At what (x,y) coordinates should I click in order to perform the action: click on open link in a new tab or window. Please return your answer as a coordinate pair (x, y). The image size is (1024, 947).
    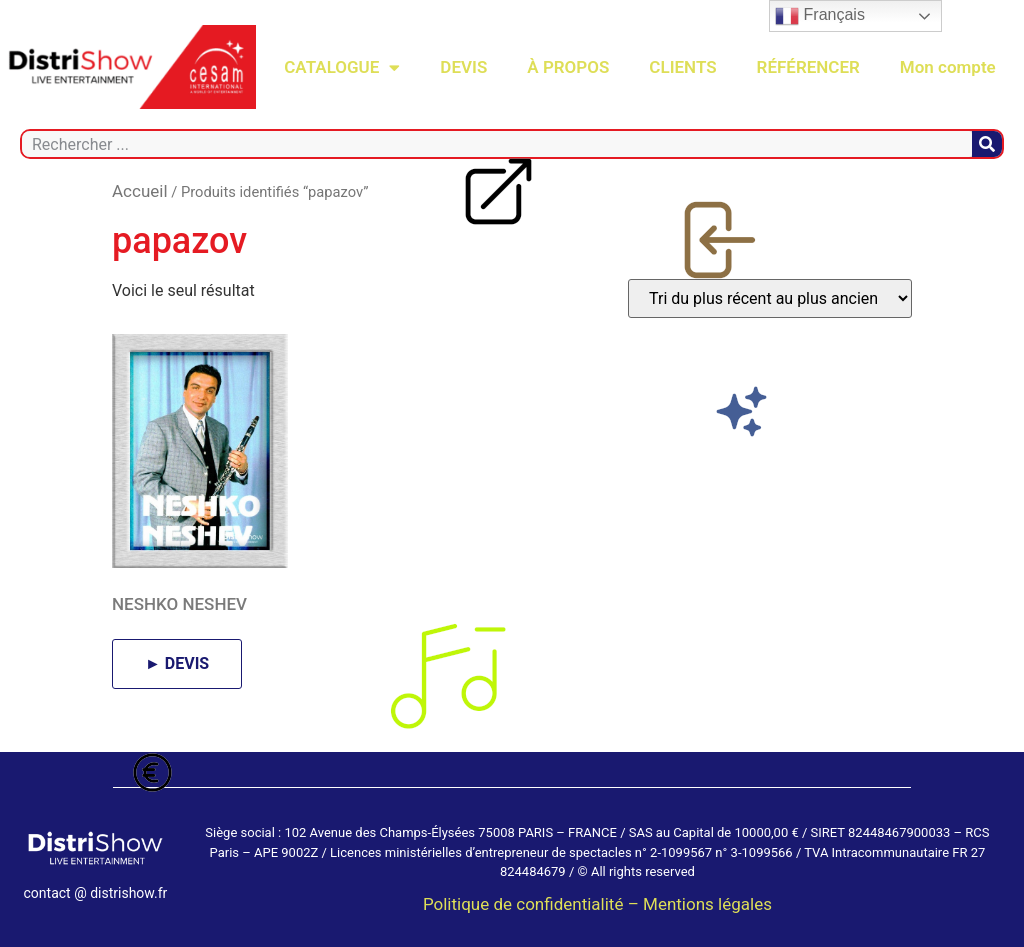
    Looking at the image, I should click on (498, 191).